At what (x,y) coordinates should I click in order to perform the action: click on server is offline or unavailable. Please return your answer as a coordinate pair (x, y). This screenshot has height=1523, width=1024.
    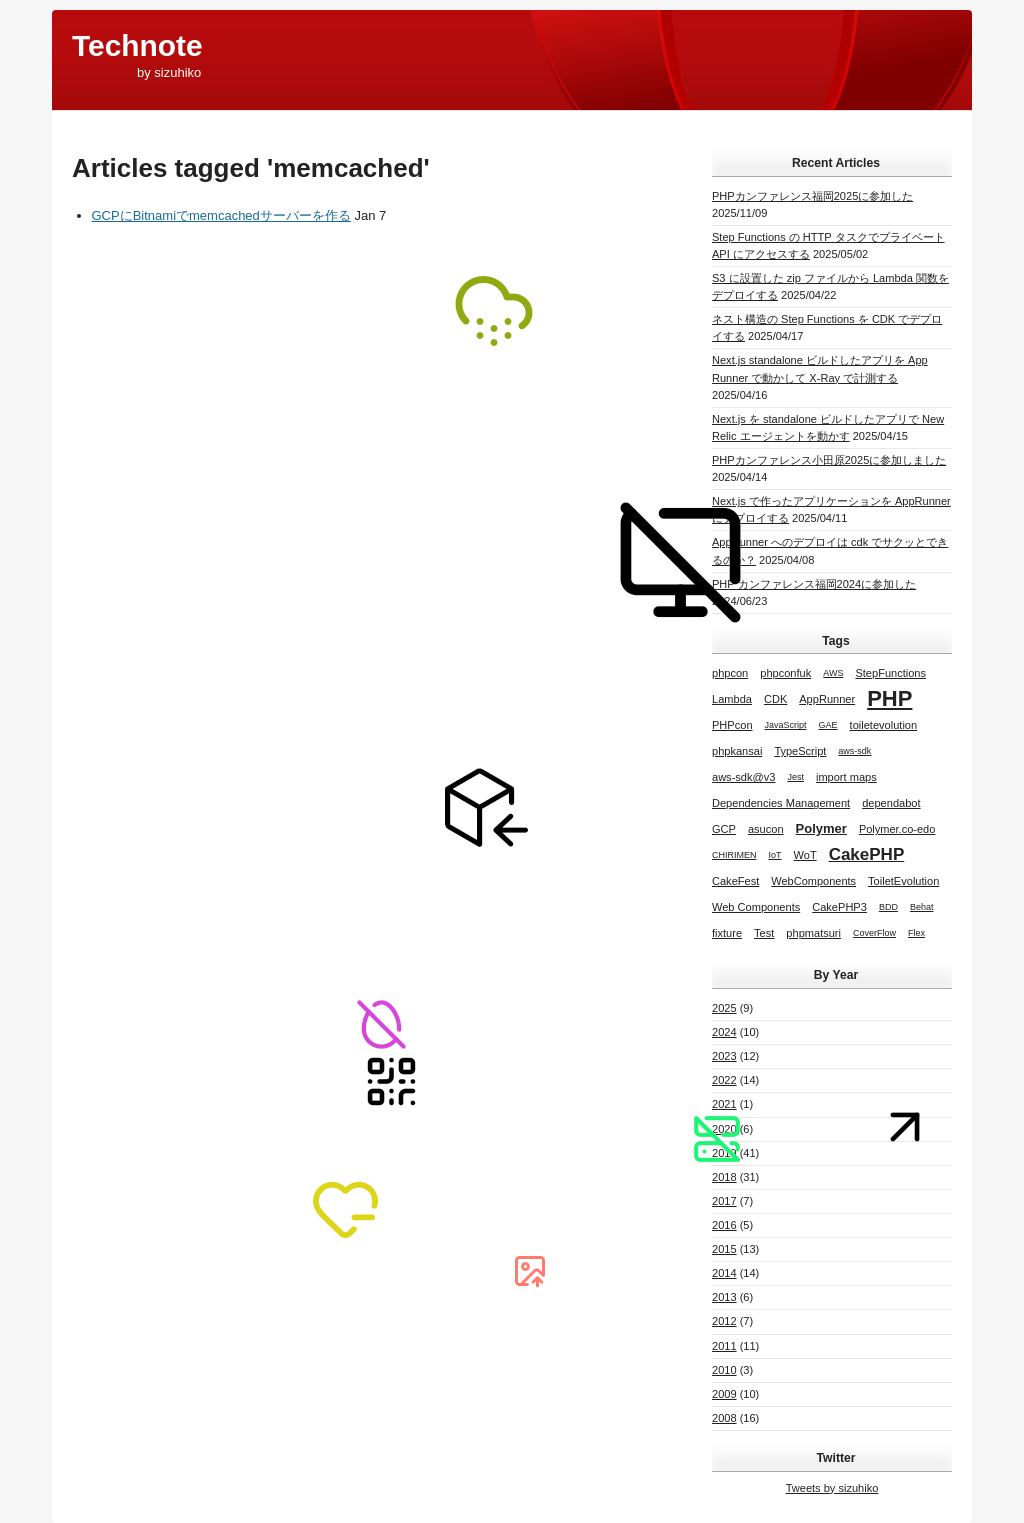
    Looking at the image, I should click on (717, 1139).